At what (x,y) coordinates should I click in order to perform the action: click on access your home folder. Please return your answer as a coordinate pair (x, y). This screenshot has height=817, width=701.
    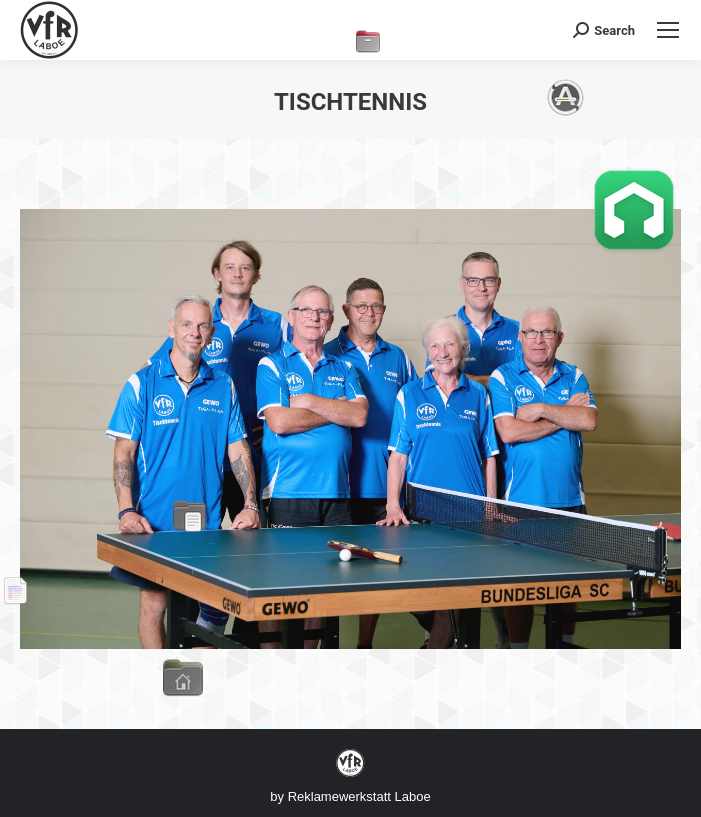
    Looking at the image, I should click on (183, 677).